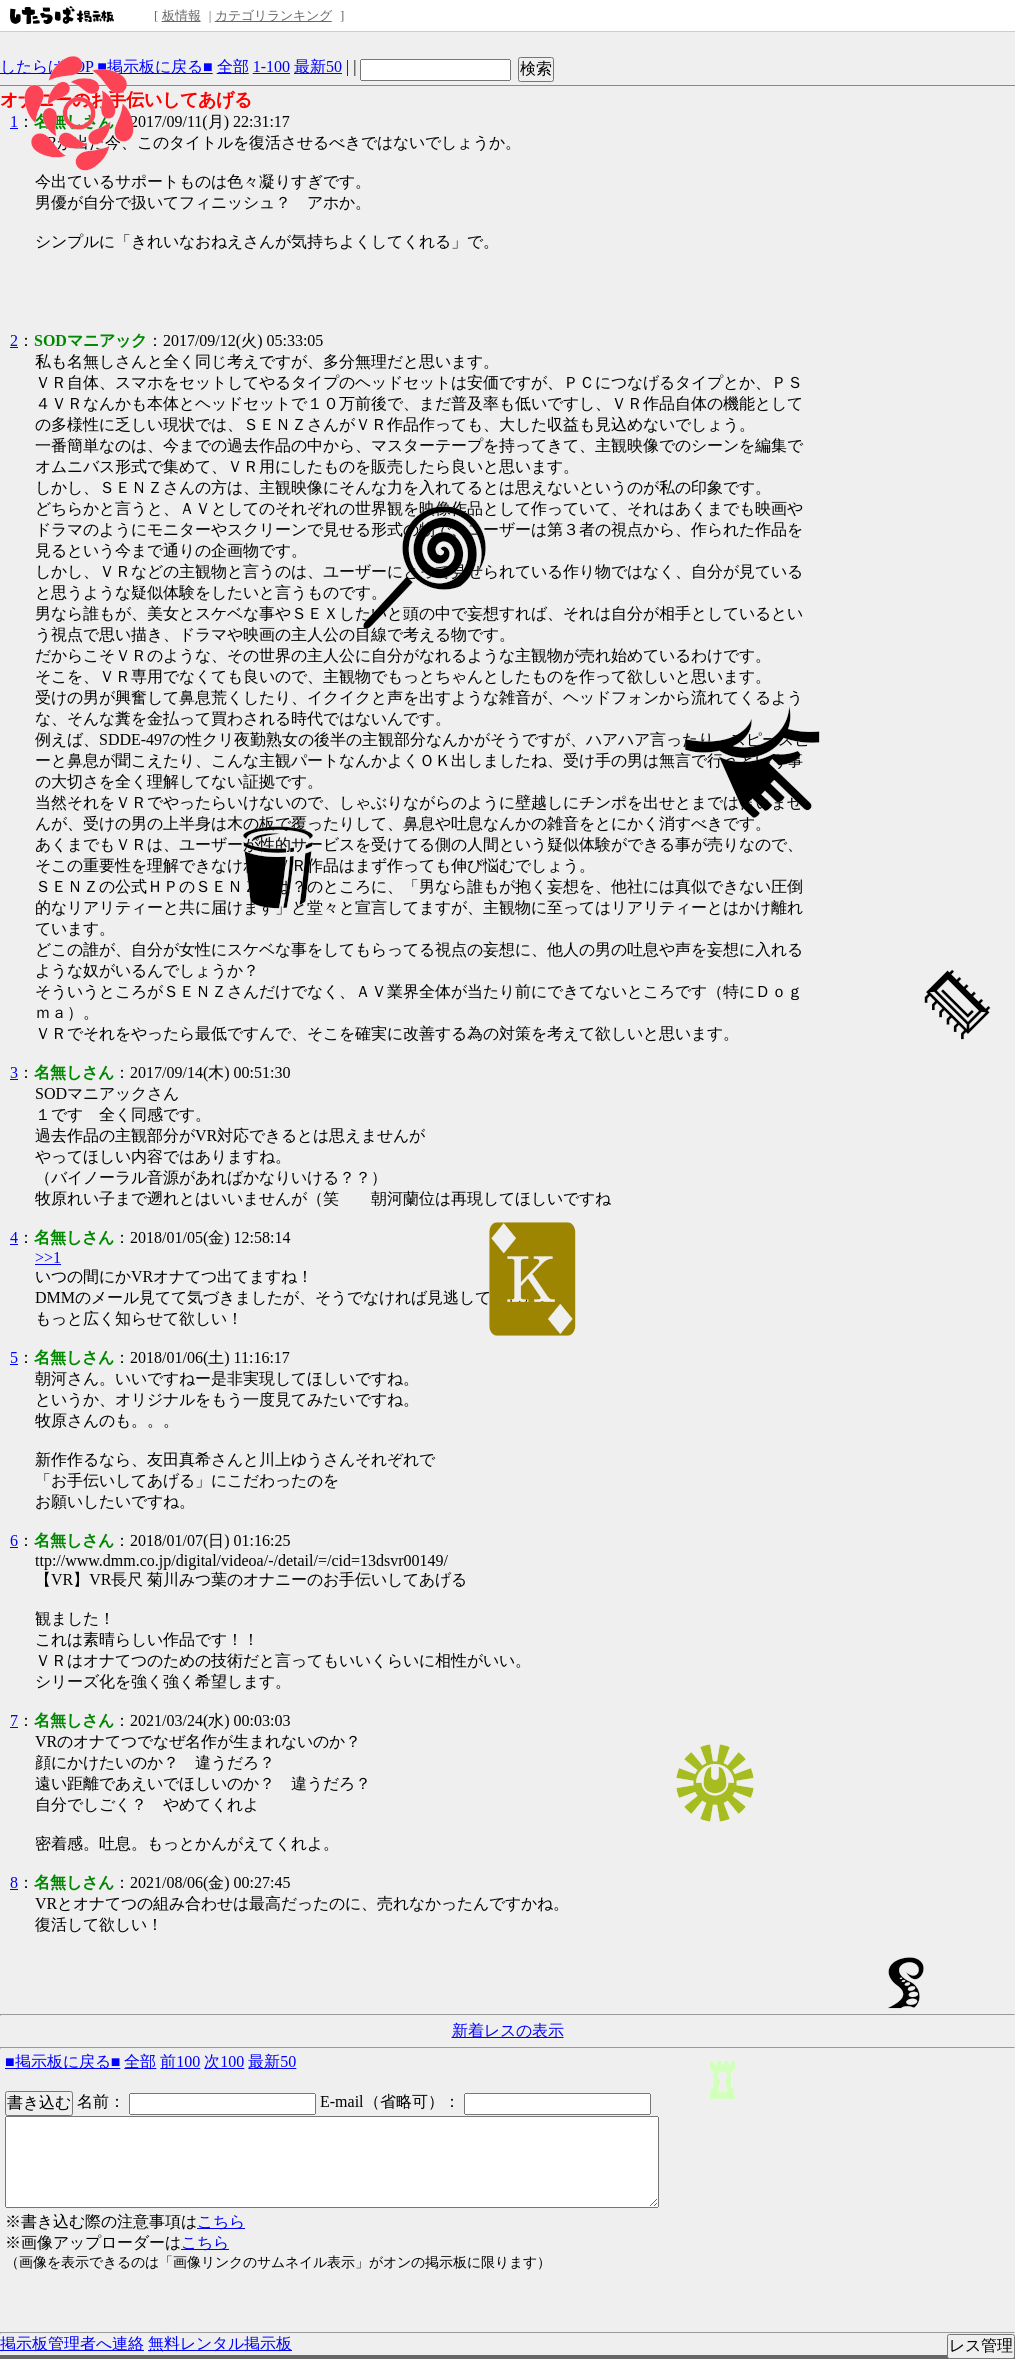  What do you see at coordinates (715, 1783) in the screenshot?
I see `abstract sun or radiant energy symbol` at bounding box center [715, 1783].